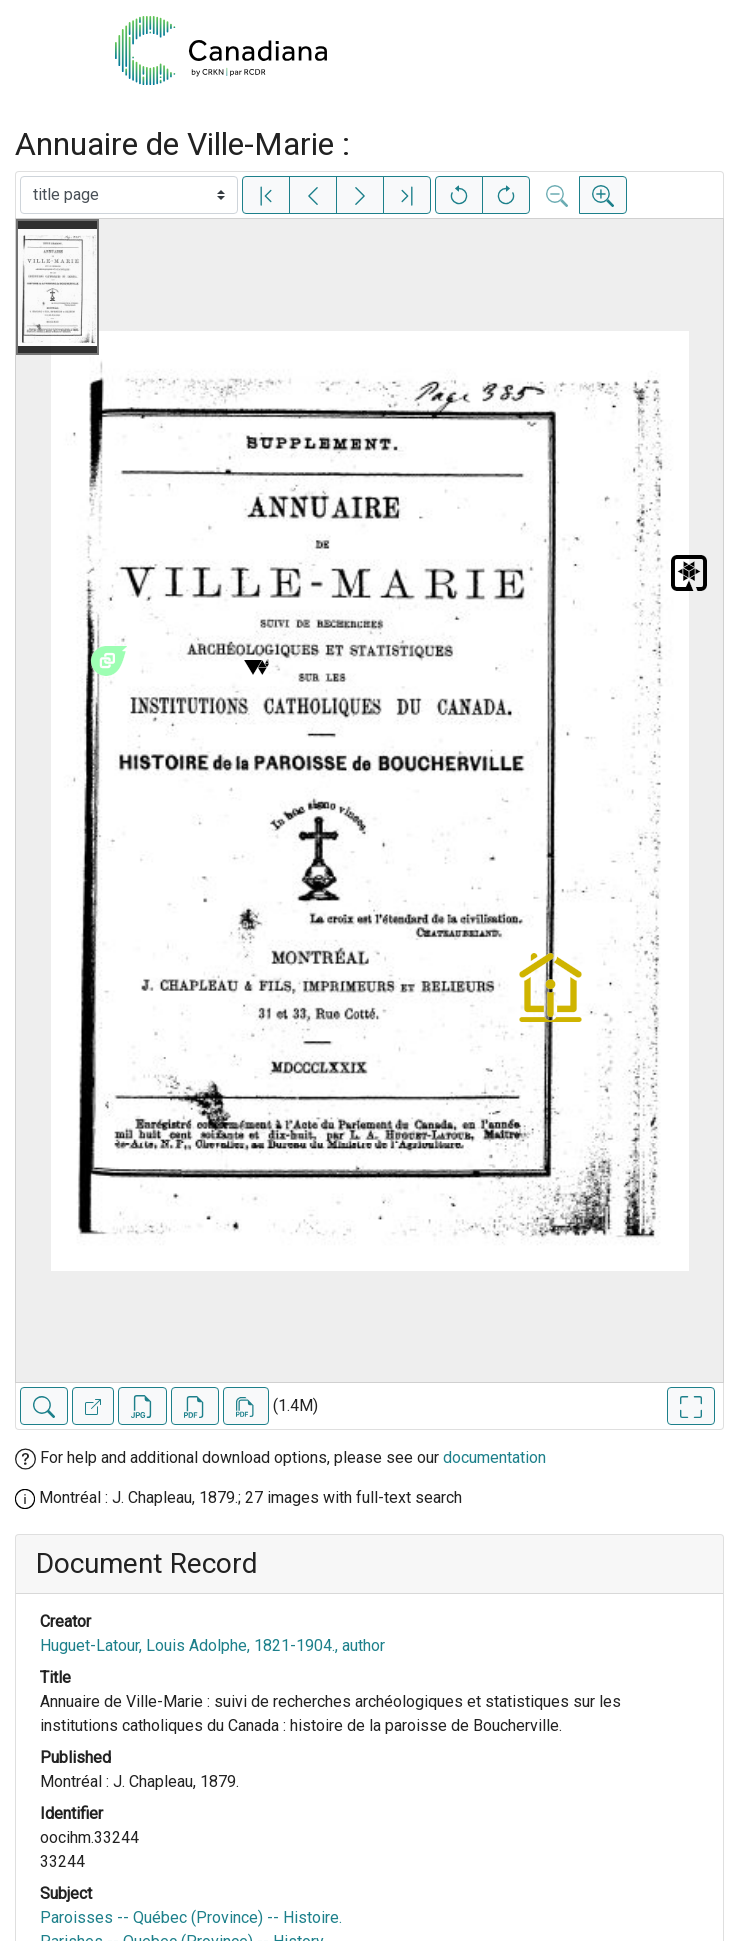  I want to click on quarkus framework logo, so click(689, 573).